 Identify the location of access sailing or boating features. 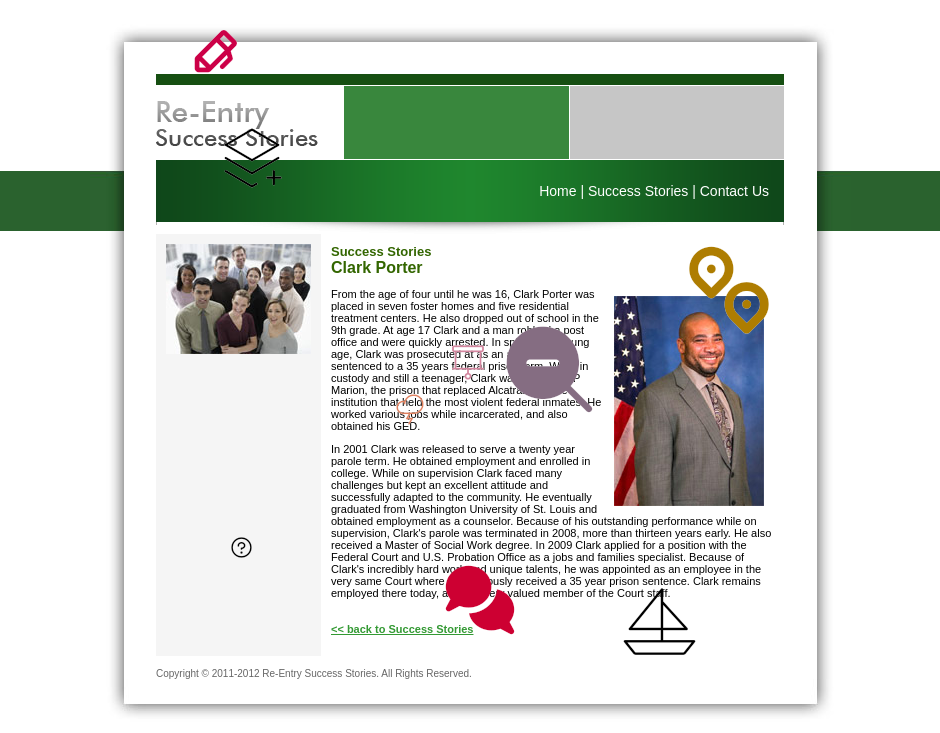
(659, 626).